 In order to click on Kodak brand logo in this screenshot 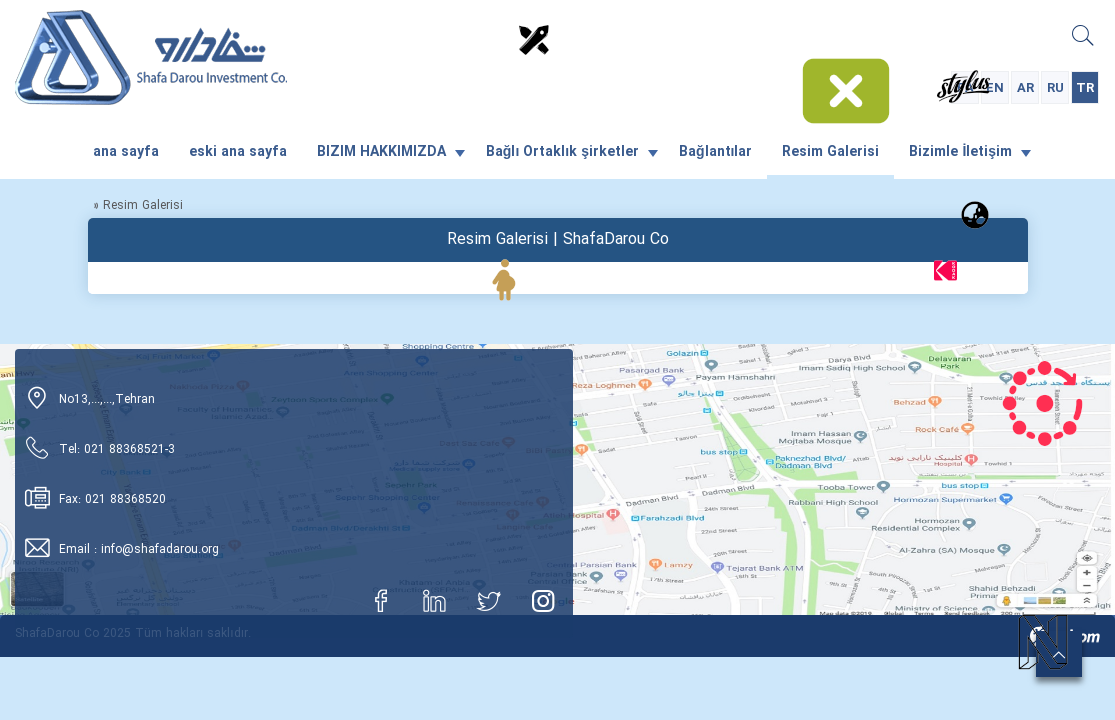, I will do `click(945, 270)`.